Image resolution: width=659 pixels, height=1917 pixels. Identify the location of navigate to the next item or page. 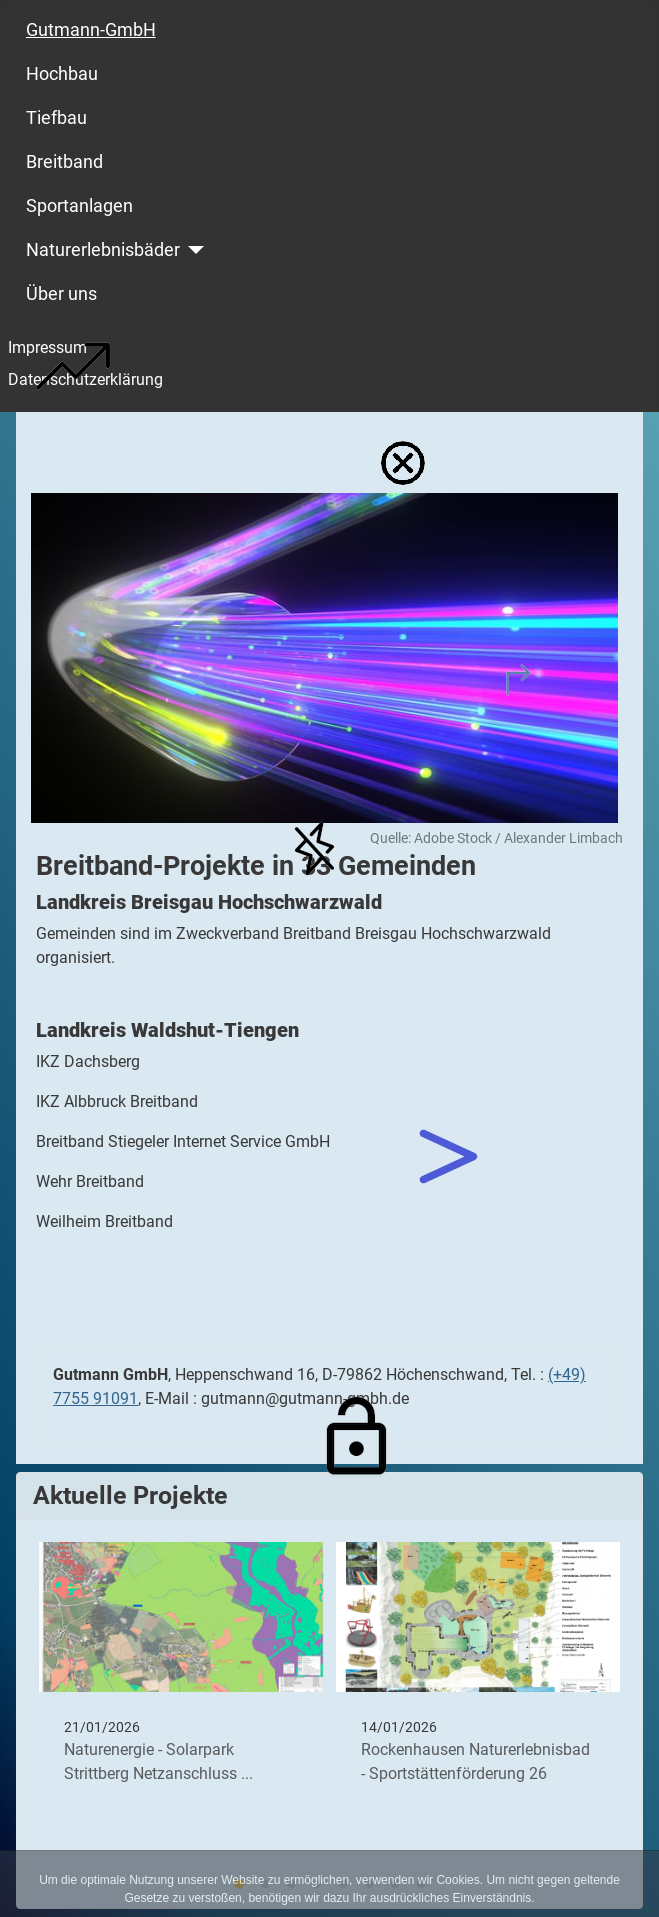
(446, 1156).